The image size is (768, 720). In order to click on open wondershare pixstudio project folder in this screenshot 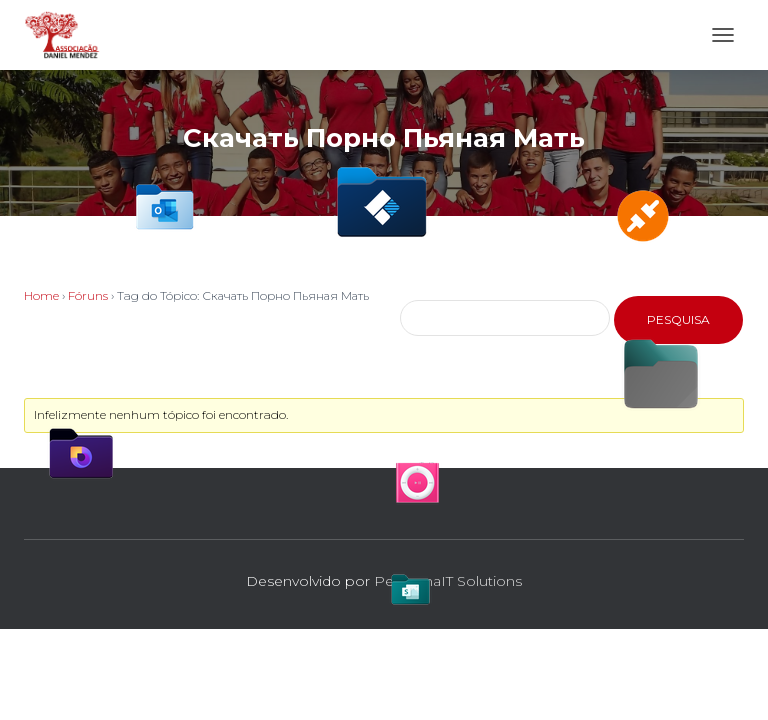, I will do `click(81, 455)`.